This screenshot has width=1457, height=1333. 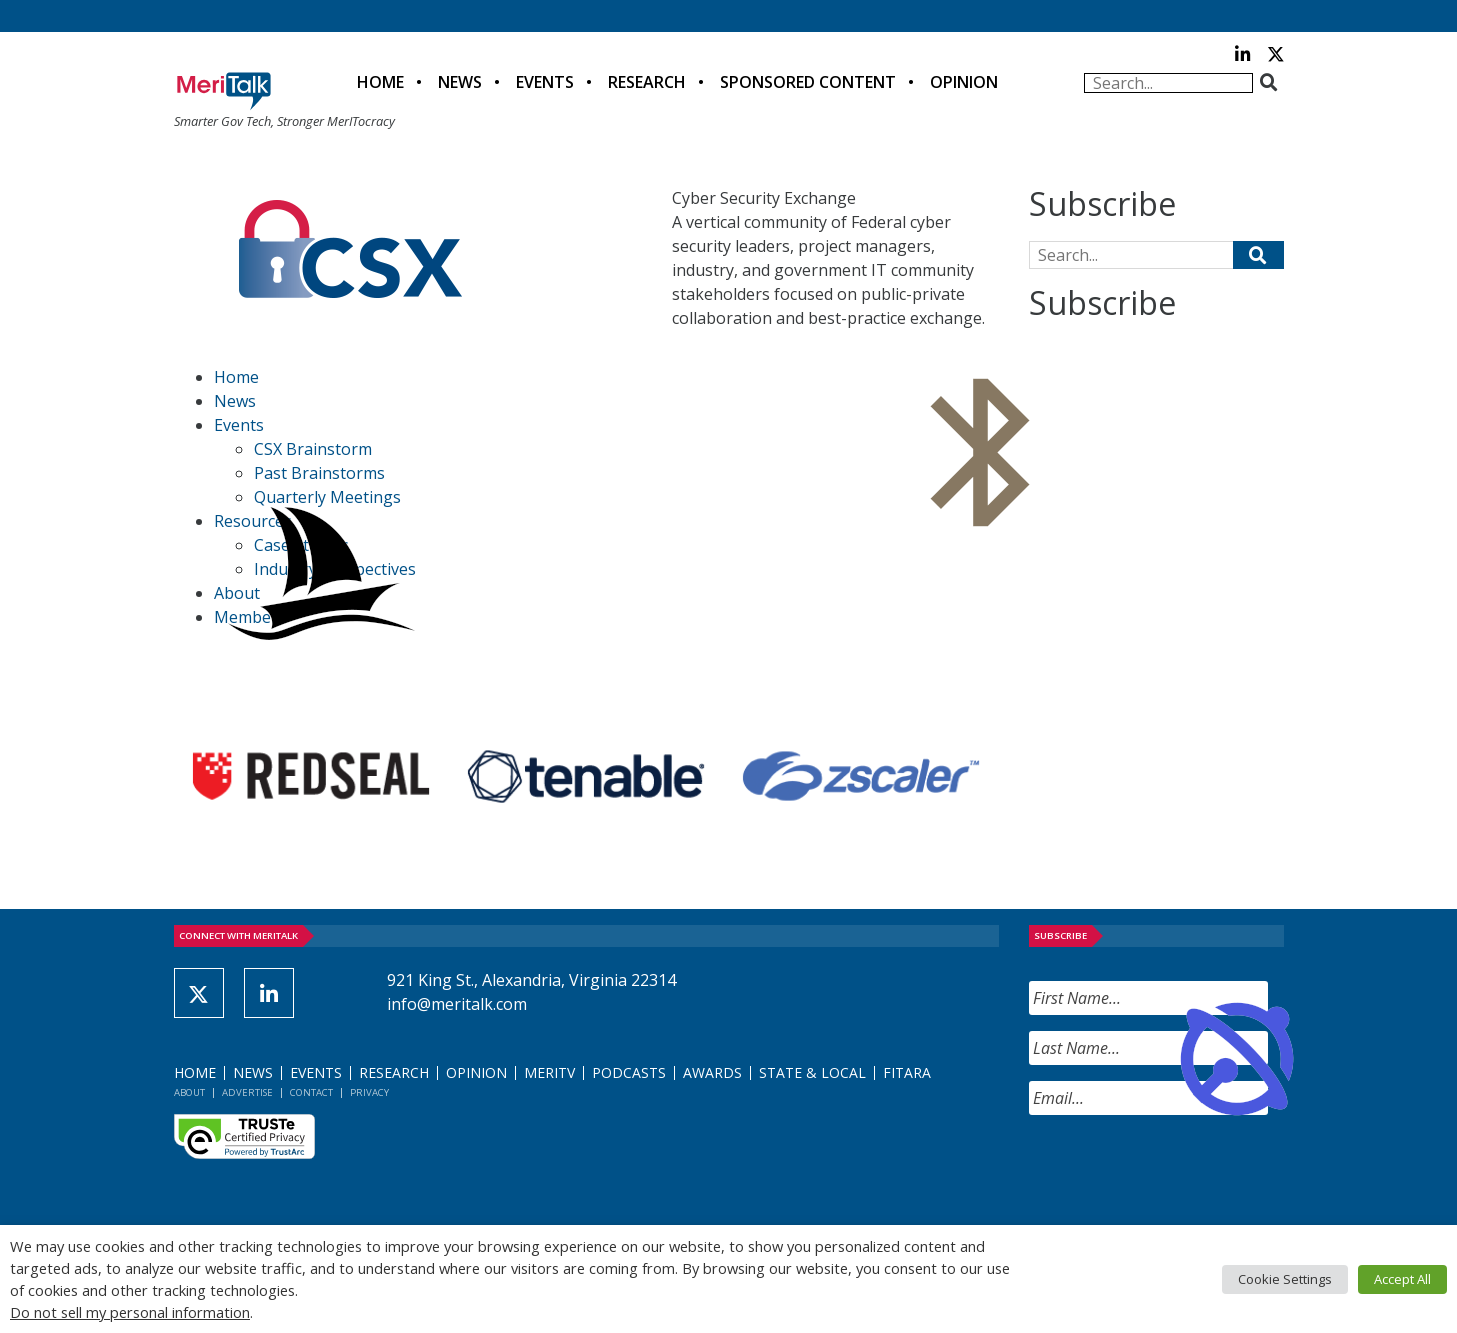 What do you see at coordinates (980, 452) in the screenshot?
I see `toggle bluetooth connectivity` at bounding box center [980, 452].